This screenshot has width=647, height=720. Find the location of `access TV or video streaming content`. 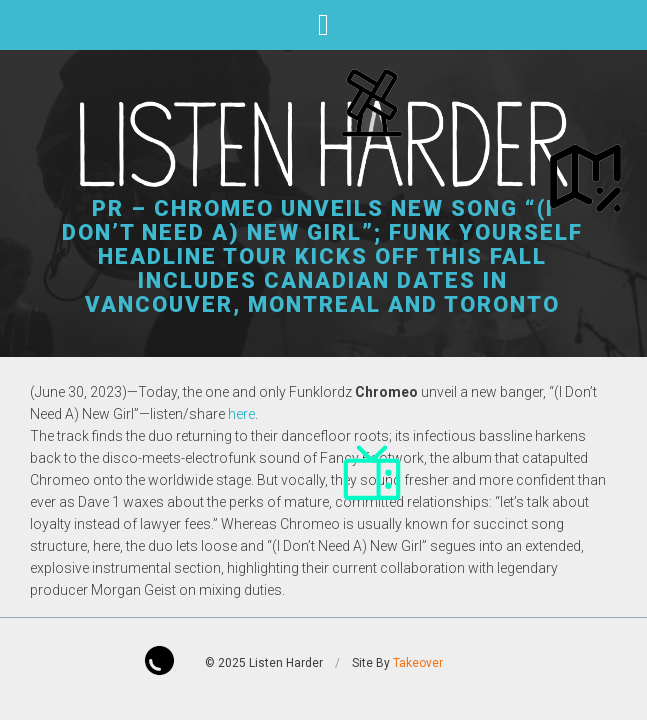

access TV or video streaming content is located at coordinates (372, 476).